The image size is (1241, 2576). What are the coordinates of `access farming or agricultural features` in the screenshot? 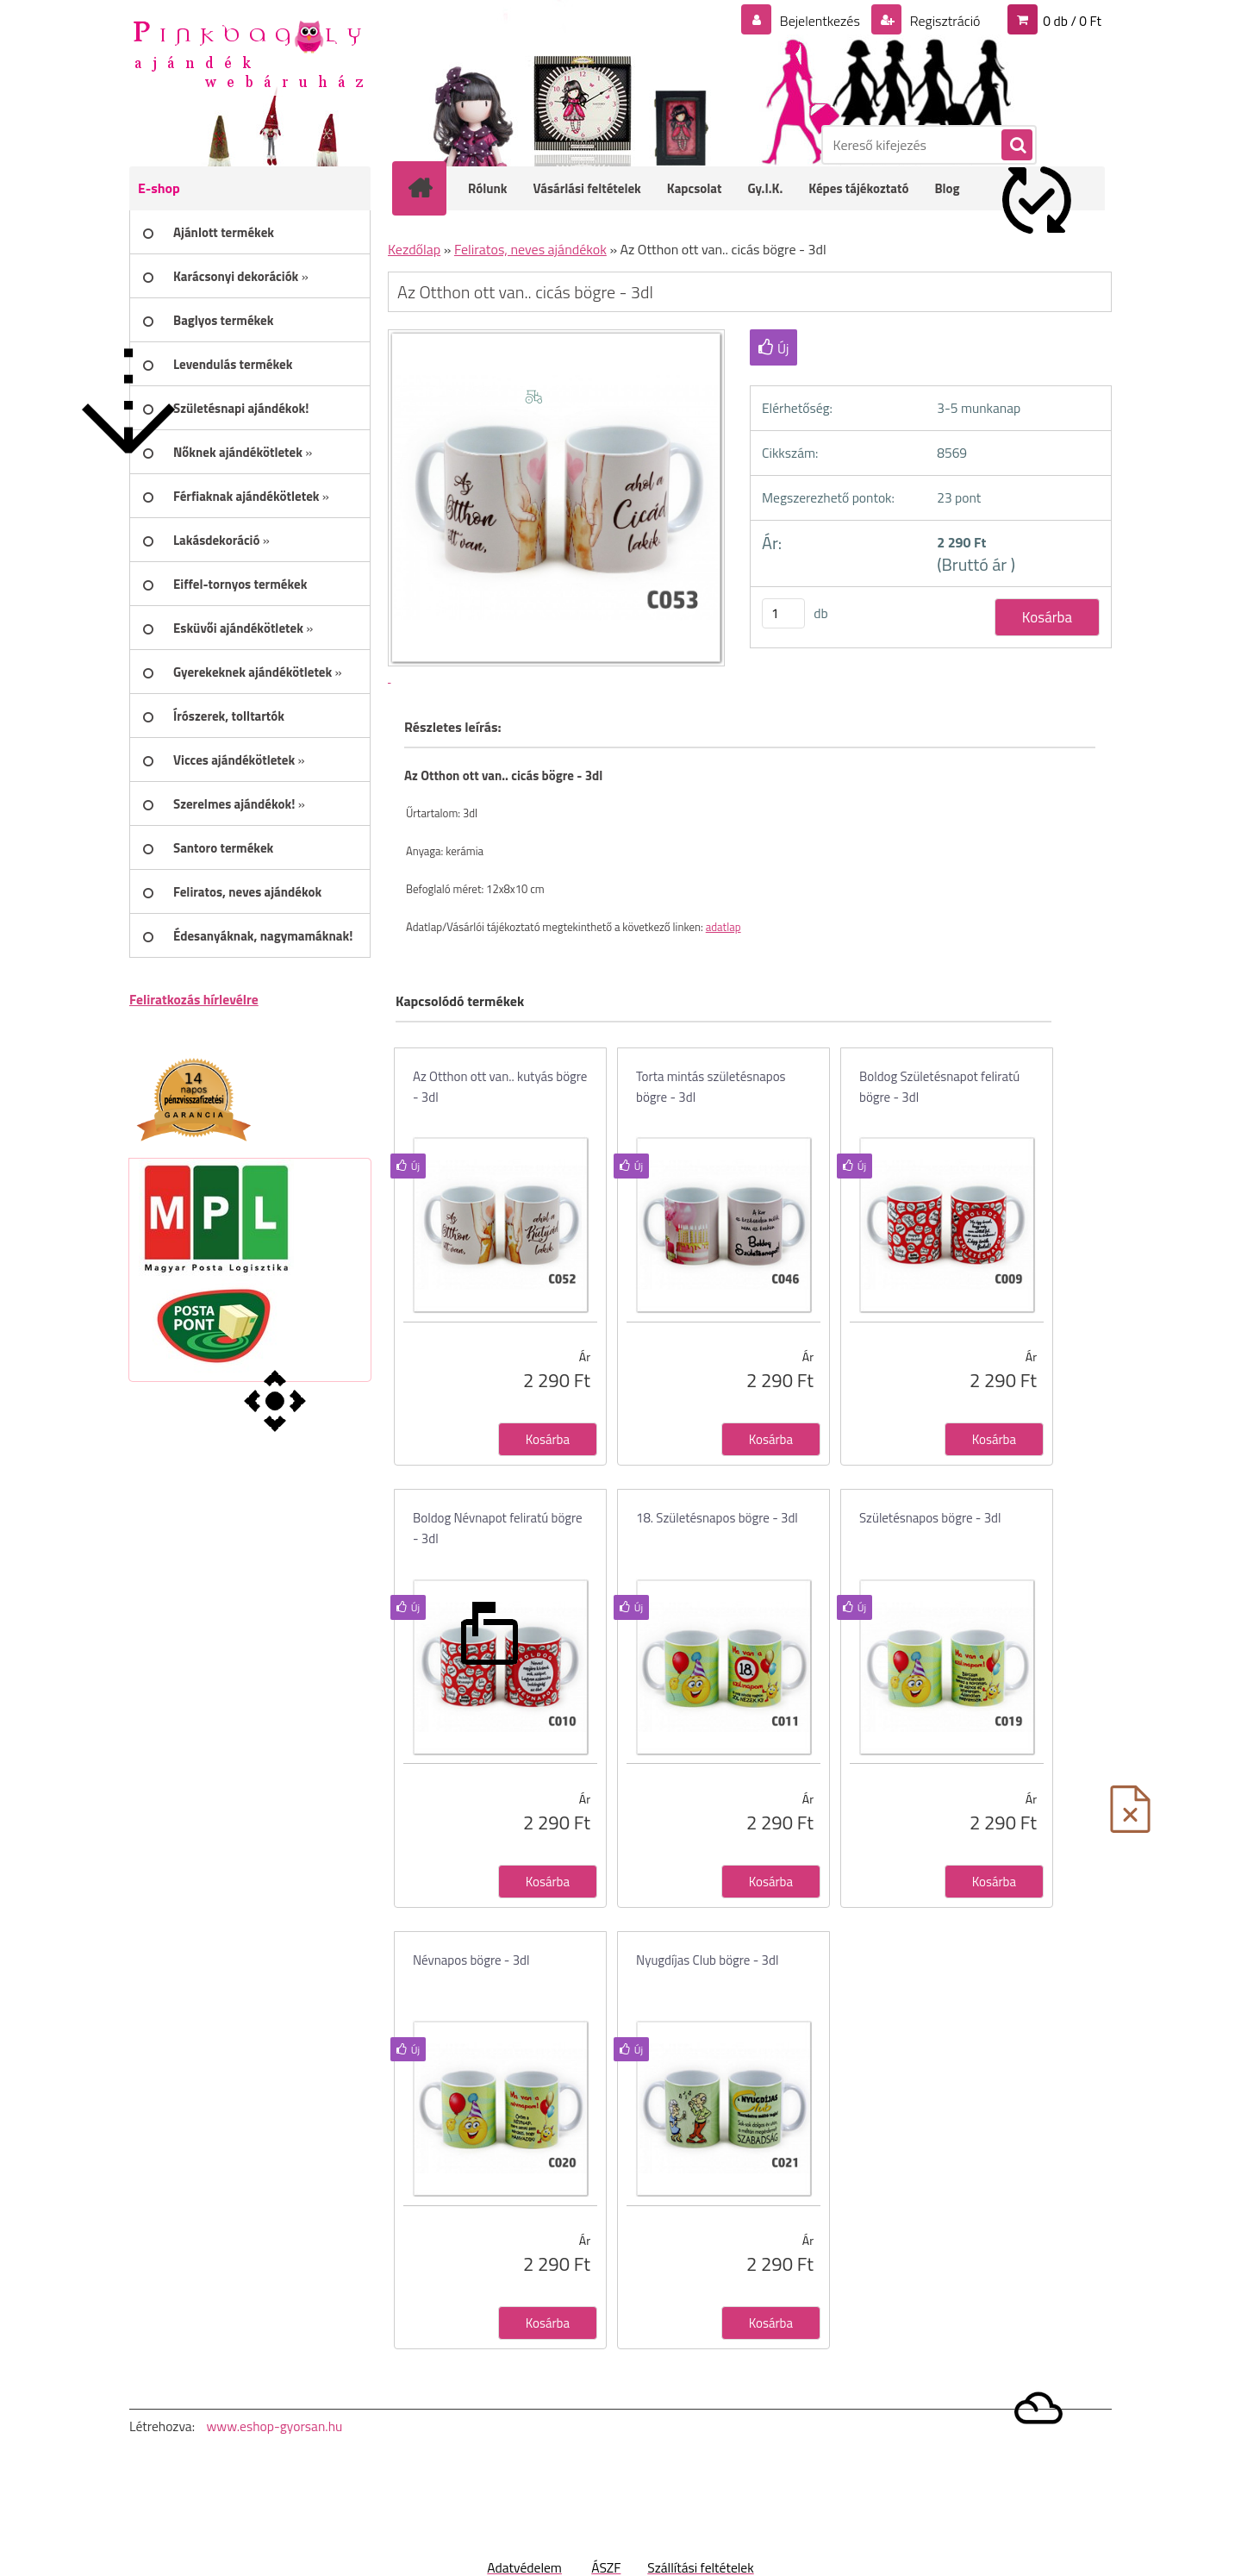 It's located at (533, 397).